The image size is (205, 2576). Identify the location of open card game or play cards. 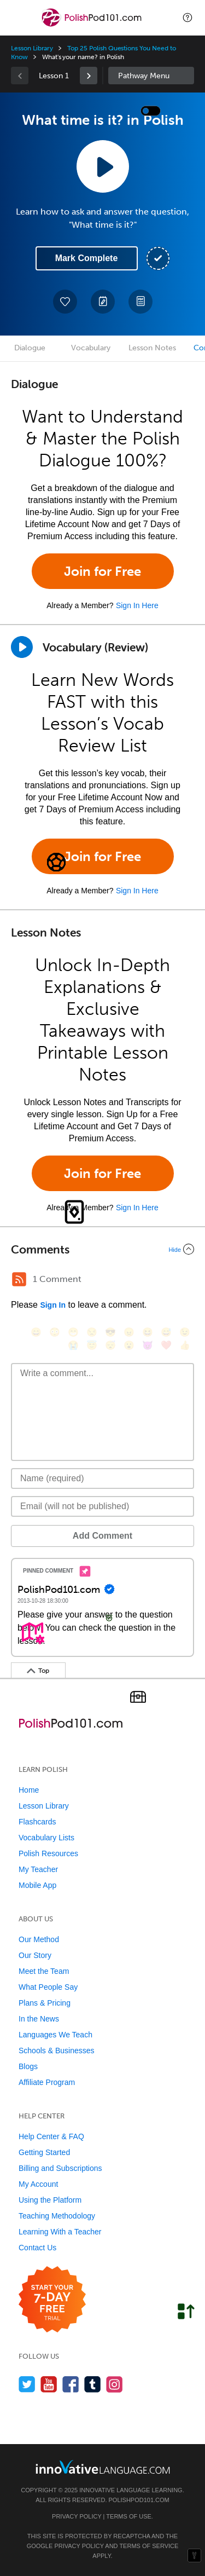
(74, 1212).